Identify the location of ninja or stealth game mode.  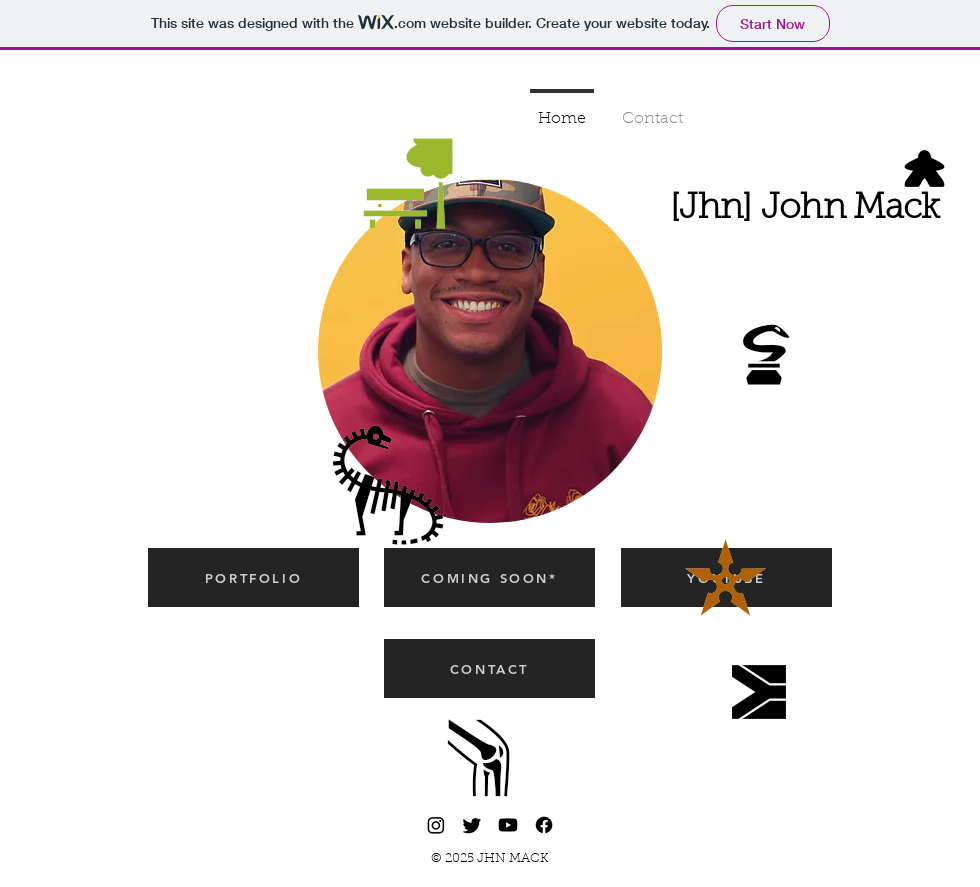
(725, 577).